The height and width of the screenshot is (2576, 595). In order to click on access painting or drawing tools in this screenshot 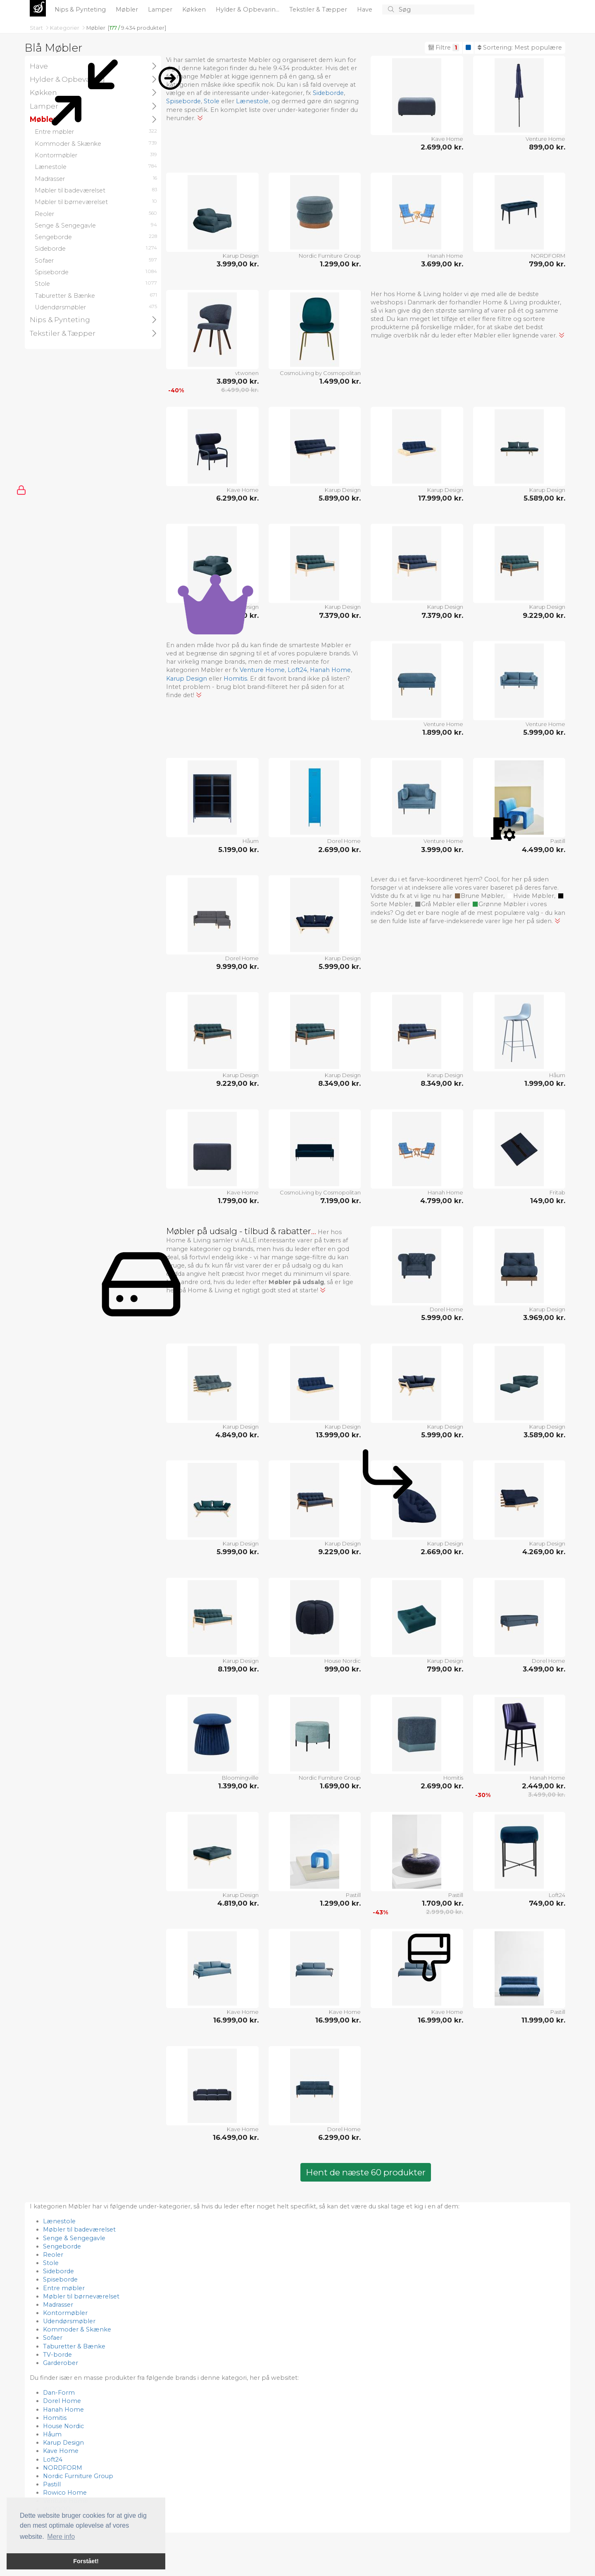, I will do `click(429, 1956)`.